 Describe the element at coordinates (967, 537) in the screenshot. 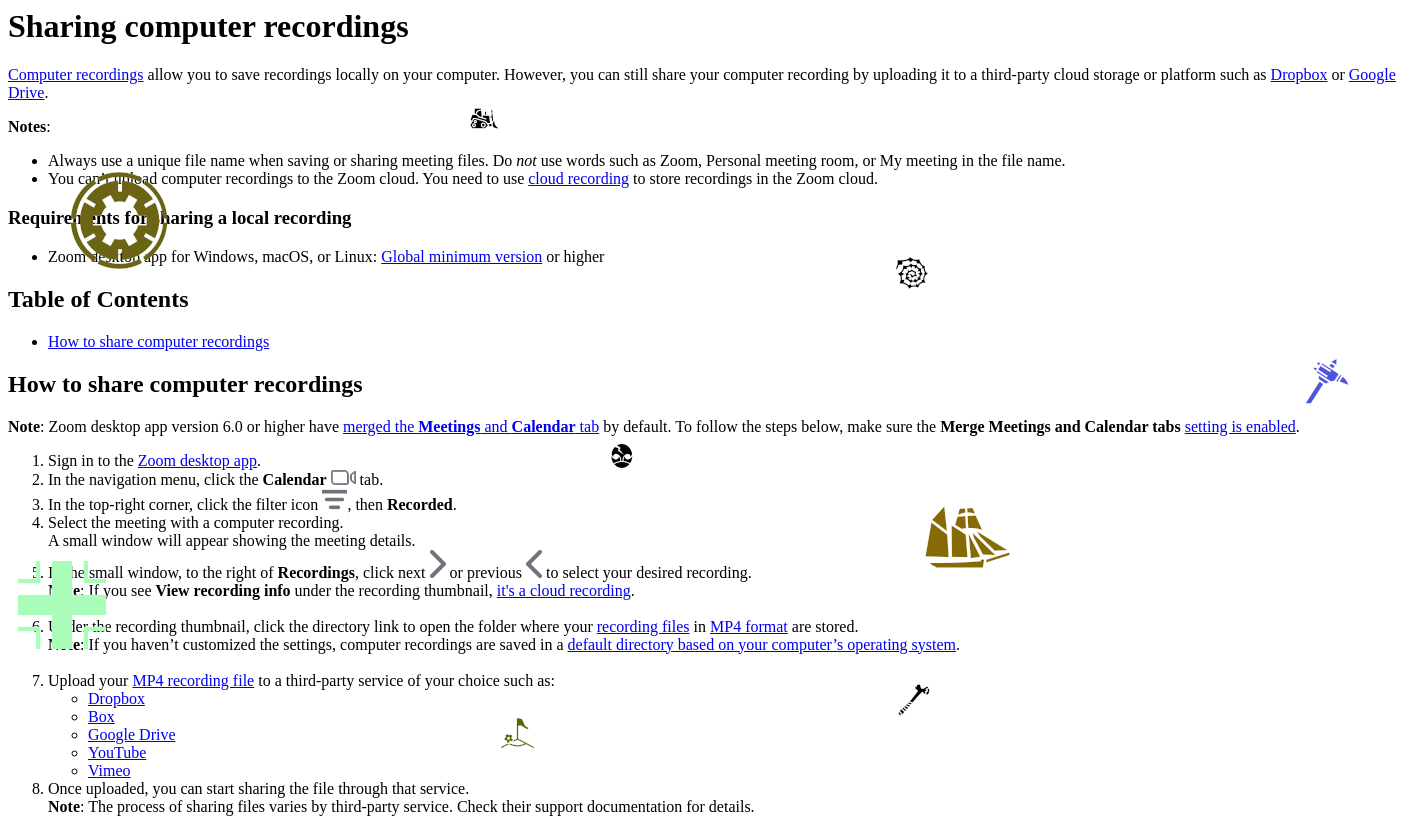

I see `navigate to sailing or boating features` at that location.